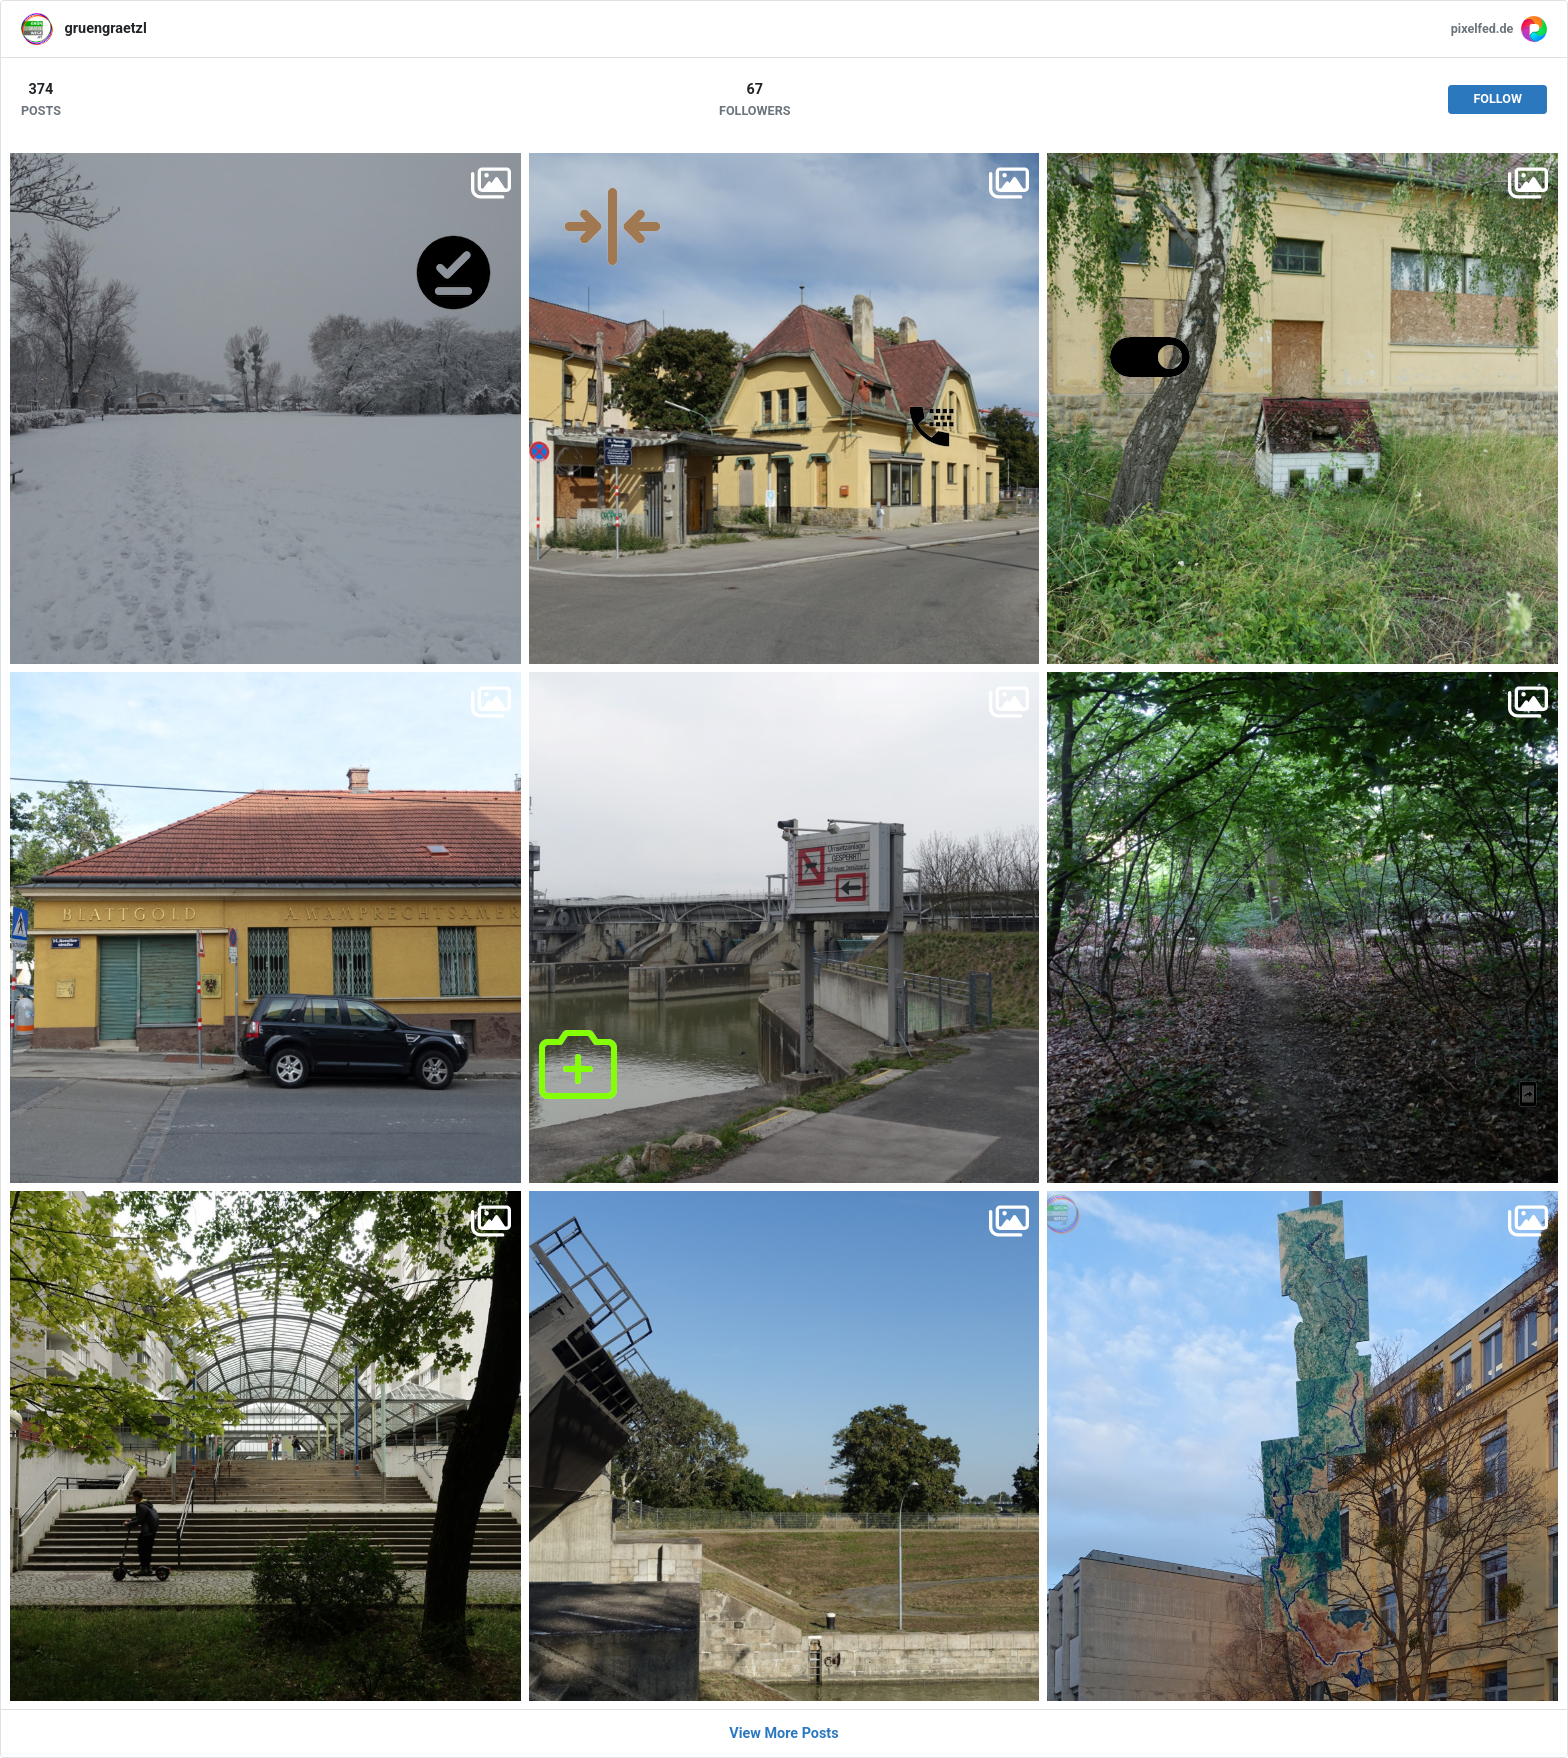 The width and height of the screenshot is (1568, 1758). What do you see at coordinates (1528, 1094) in the screenshot?
I see `share your mobile screen with others` at bounding box center [1528, 1094].